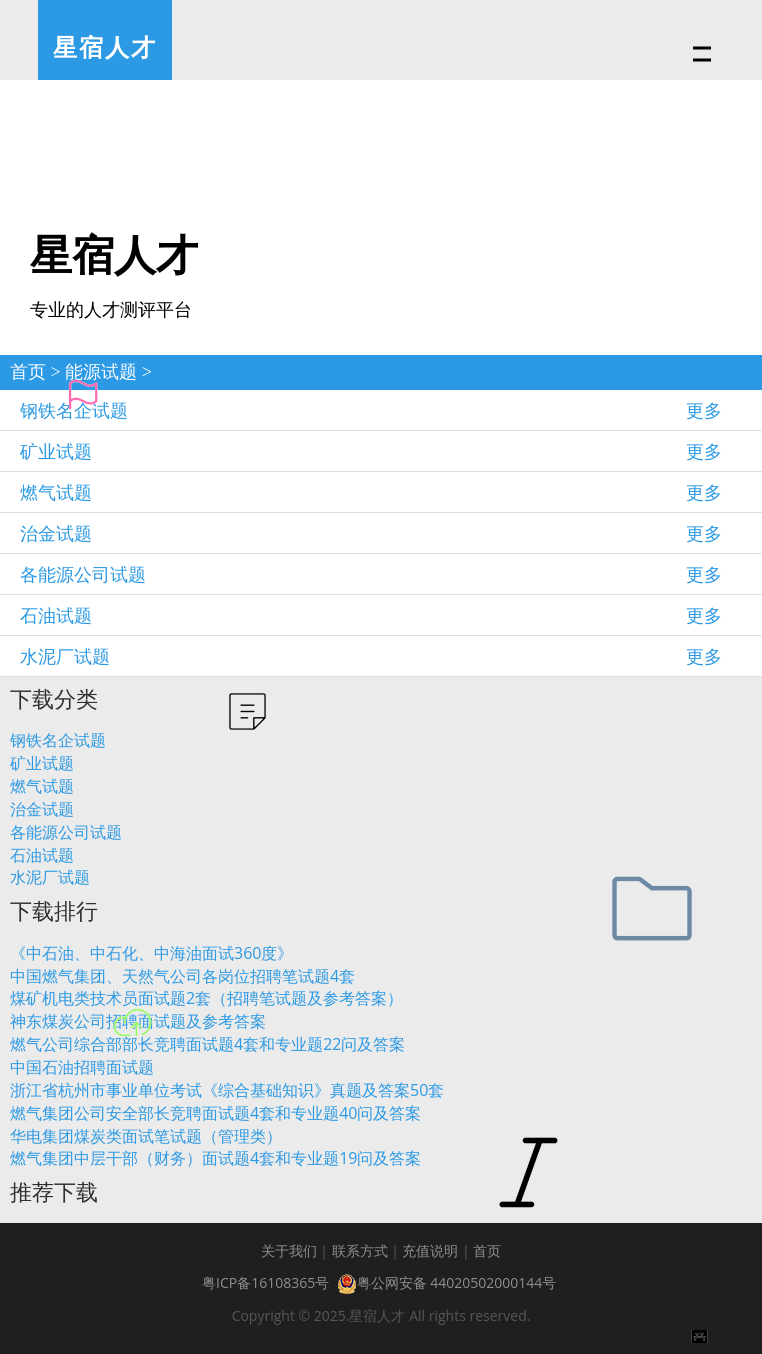 The width and height of the screenshot is (762, 1354). Describe the element at coordinates (247, 711) in the screenshot. I see `create a new note` at that location.